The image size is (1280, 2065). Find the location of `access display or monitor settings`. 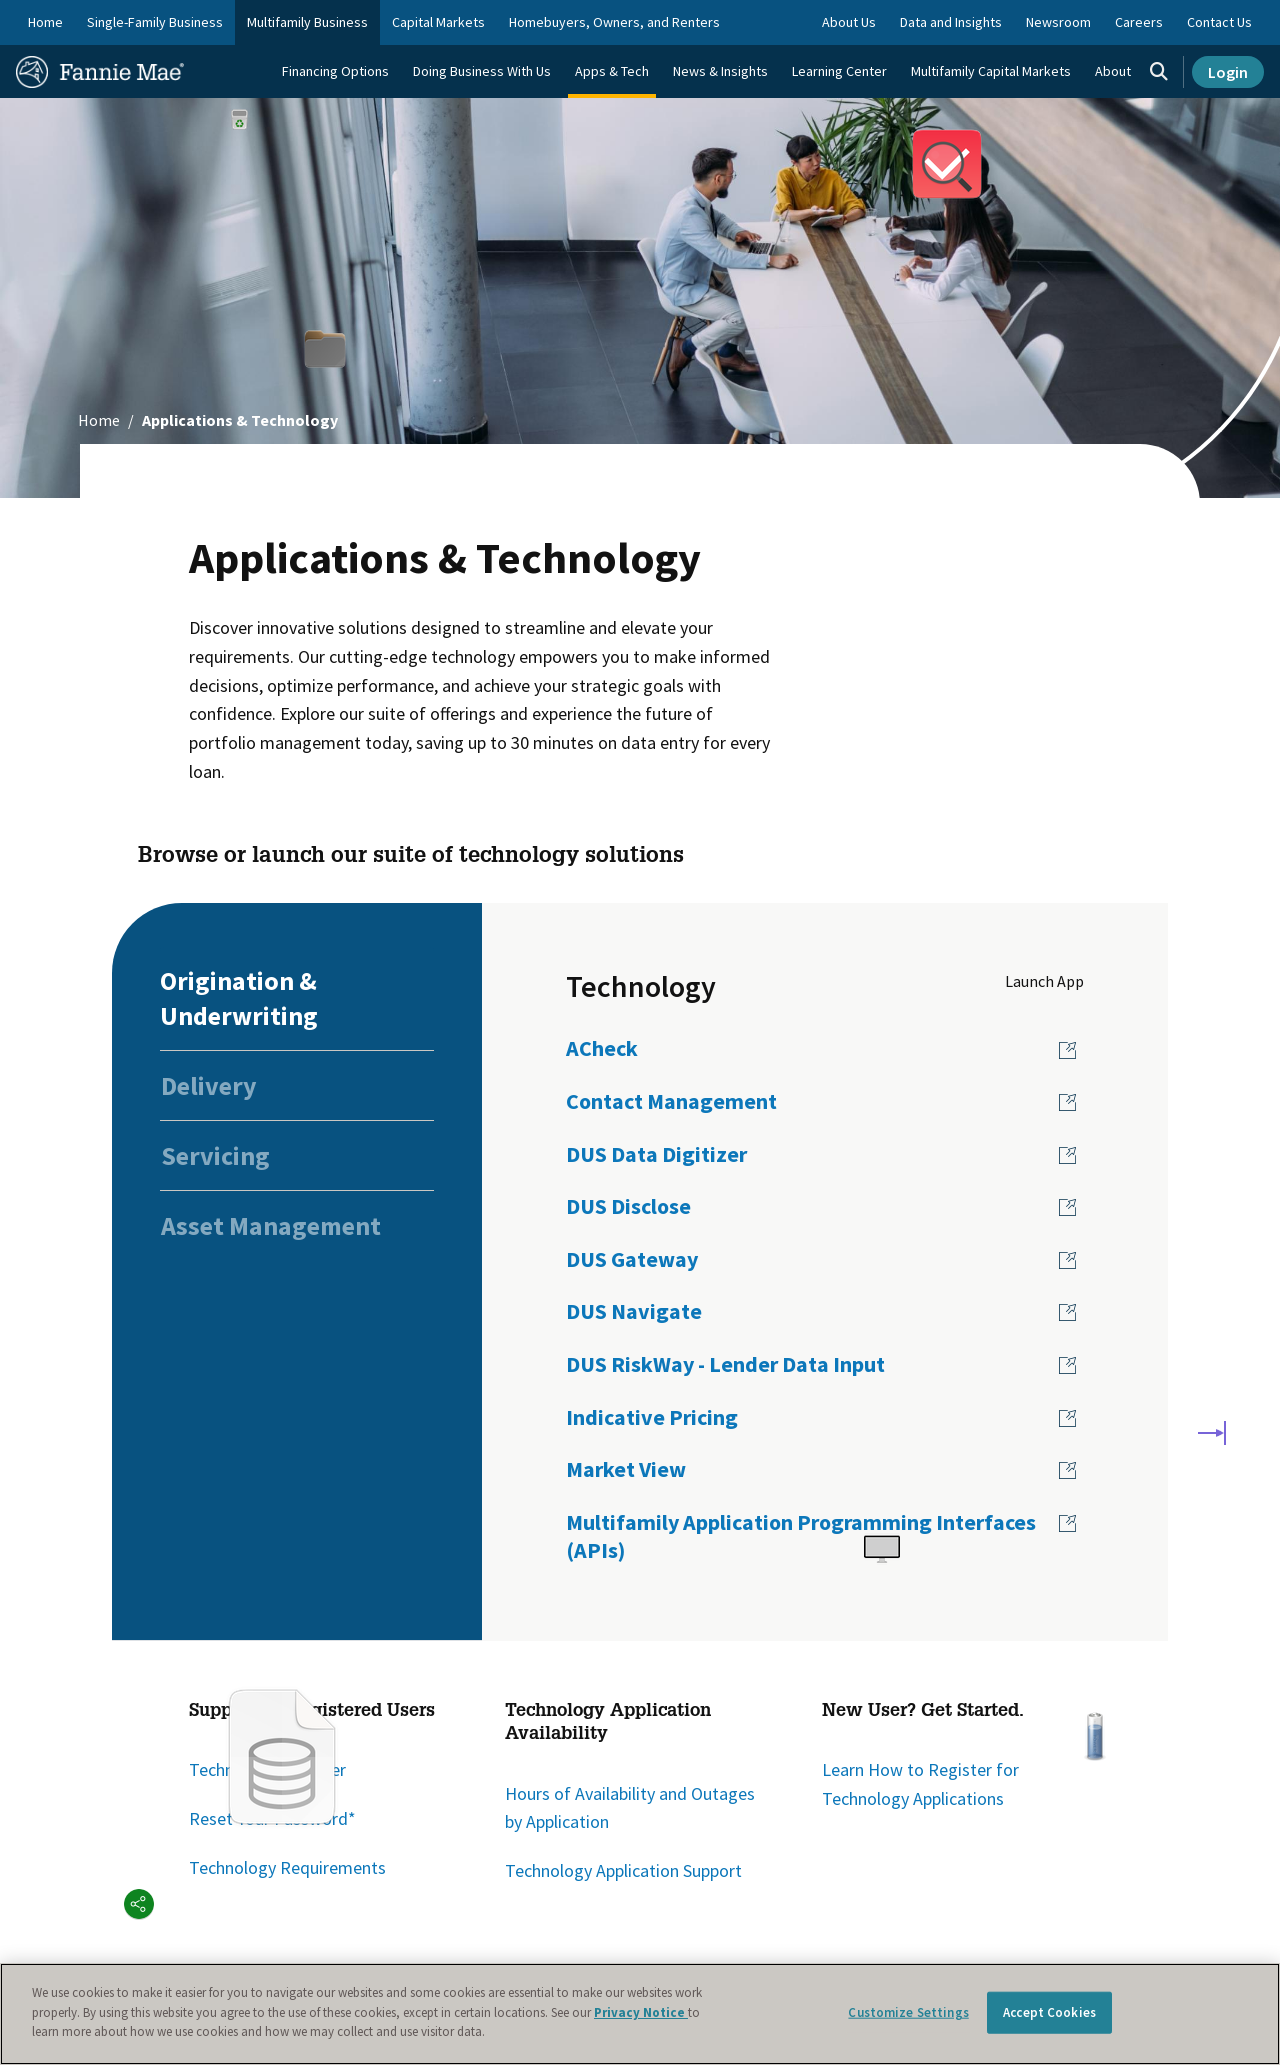

access display or monitor settings is located at coordinates (882, 1549).